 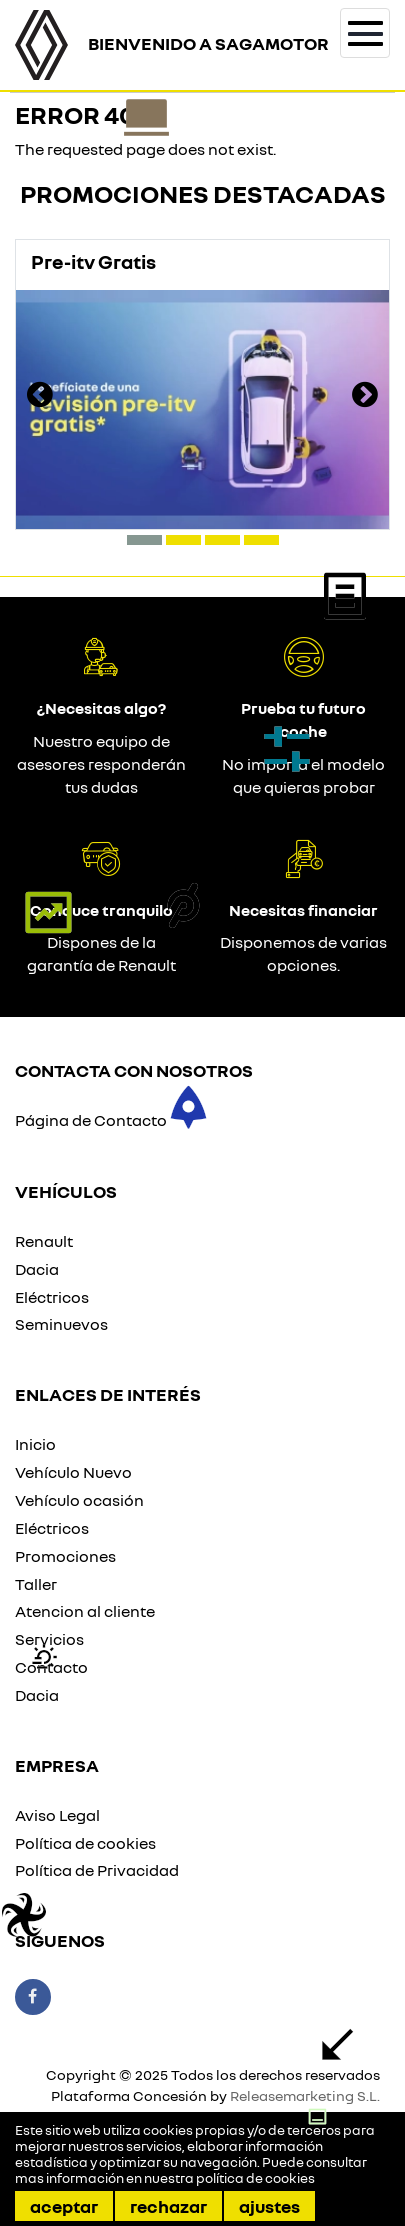 I want to click on launch or start an application, so click(x=188, y=1106).